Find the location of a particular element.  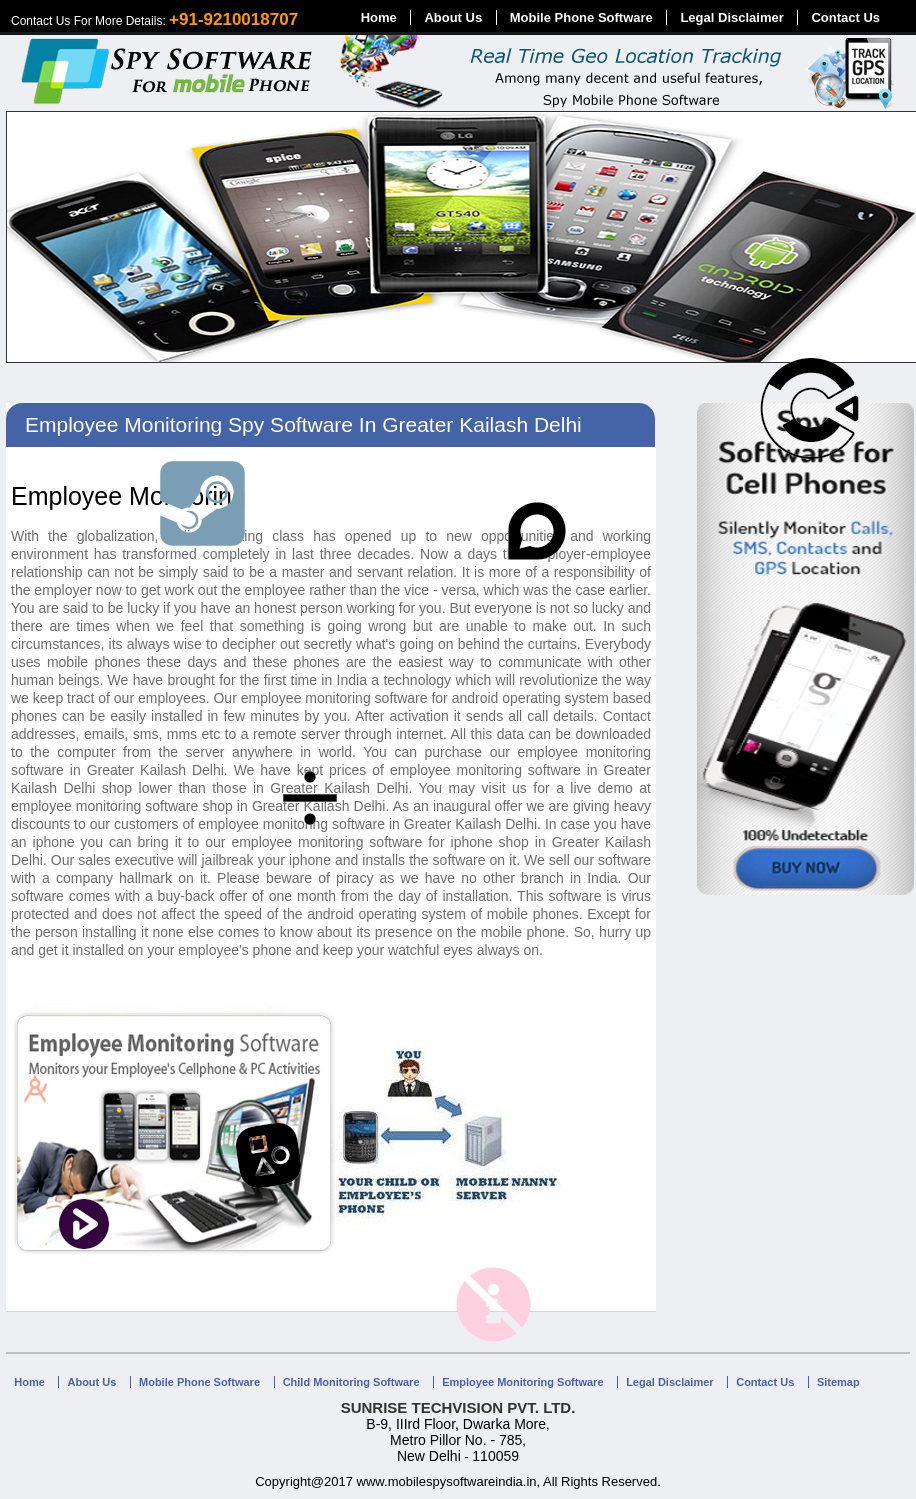

open apostrophe app is located at coordinates (268, 1155).